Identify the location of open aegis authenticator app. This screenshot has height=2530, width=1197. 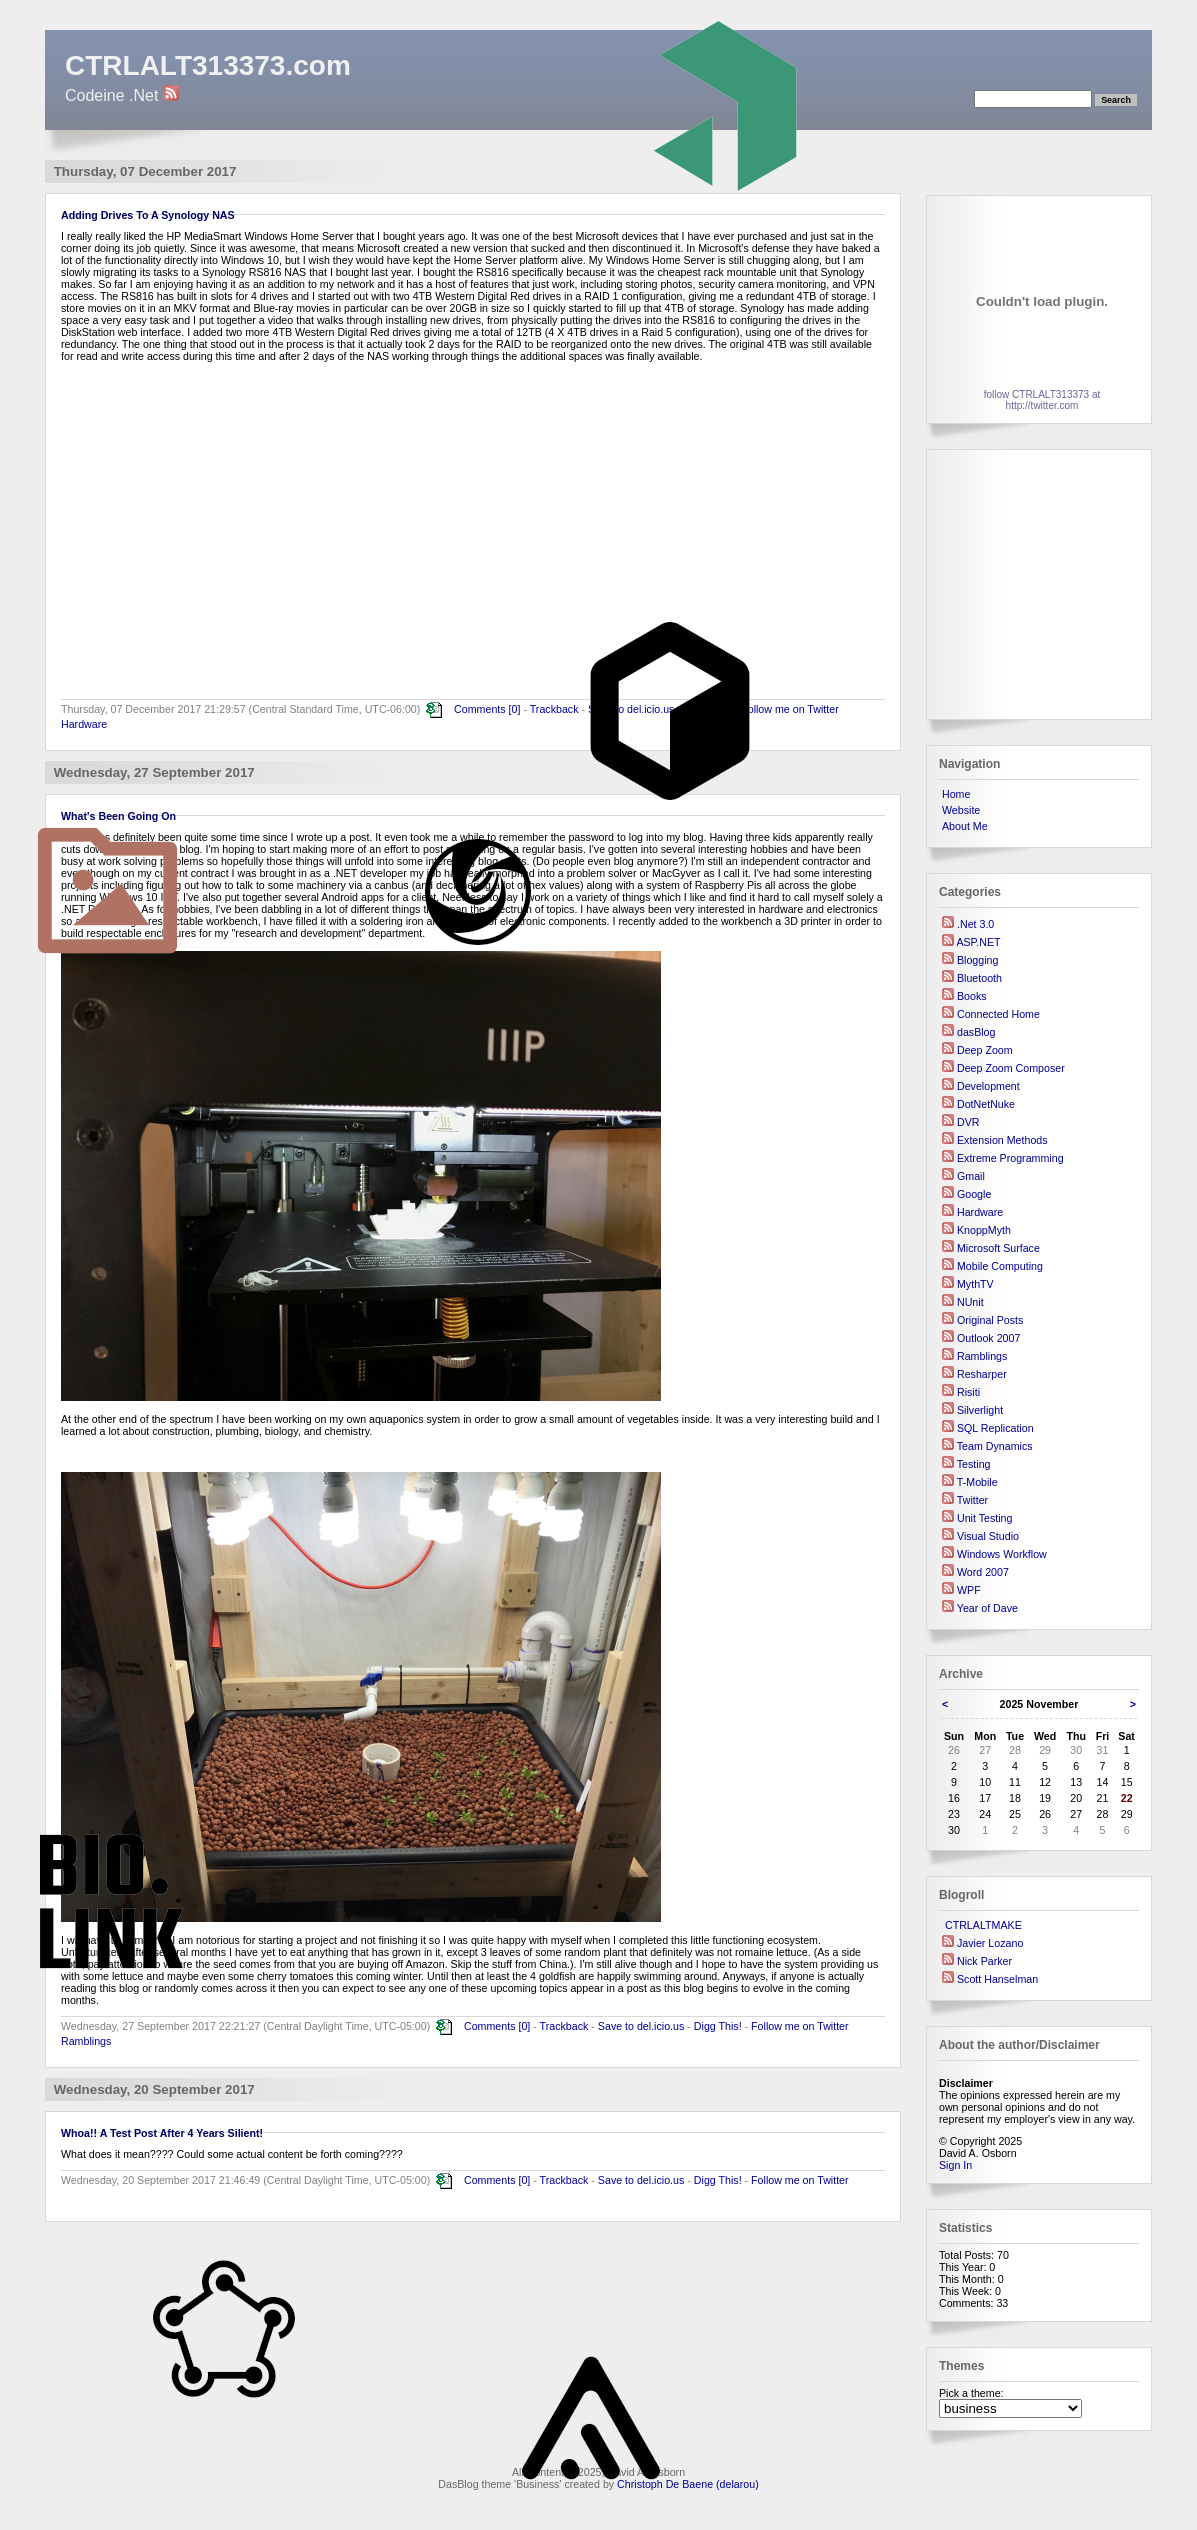
(591, 2418).